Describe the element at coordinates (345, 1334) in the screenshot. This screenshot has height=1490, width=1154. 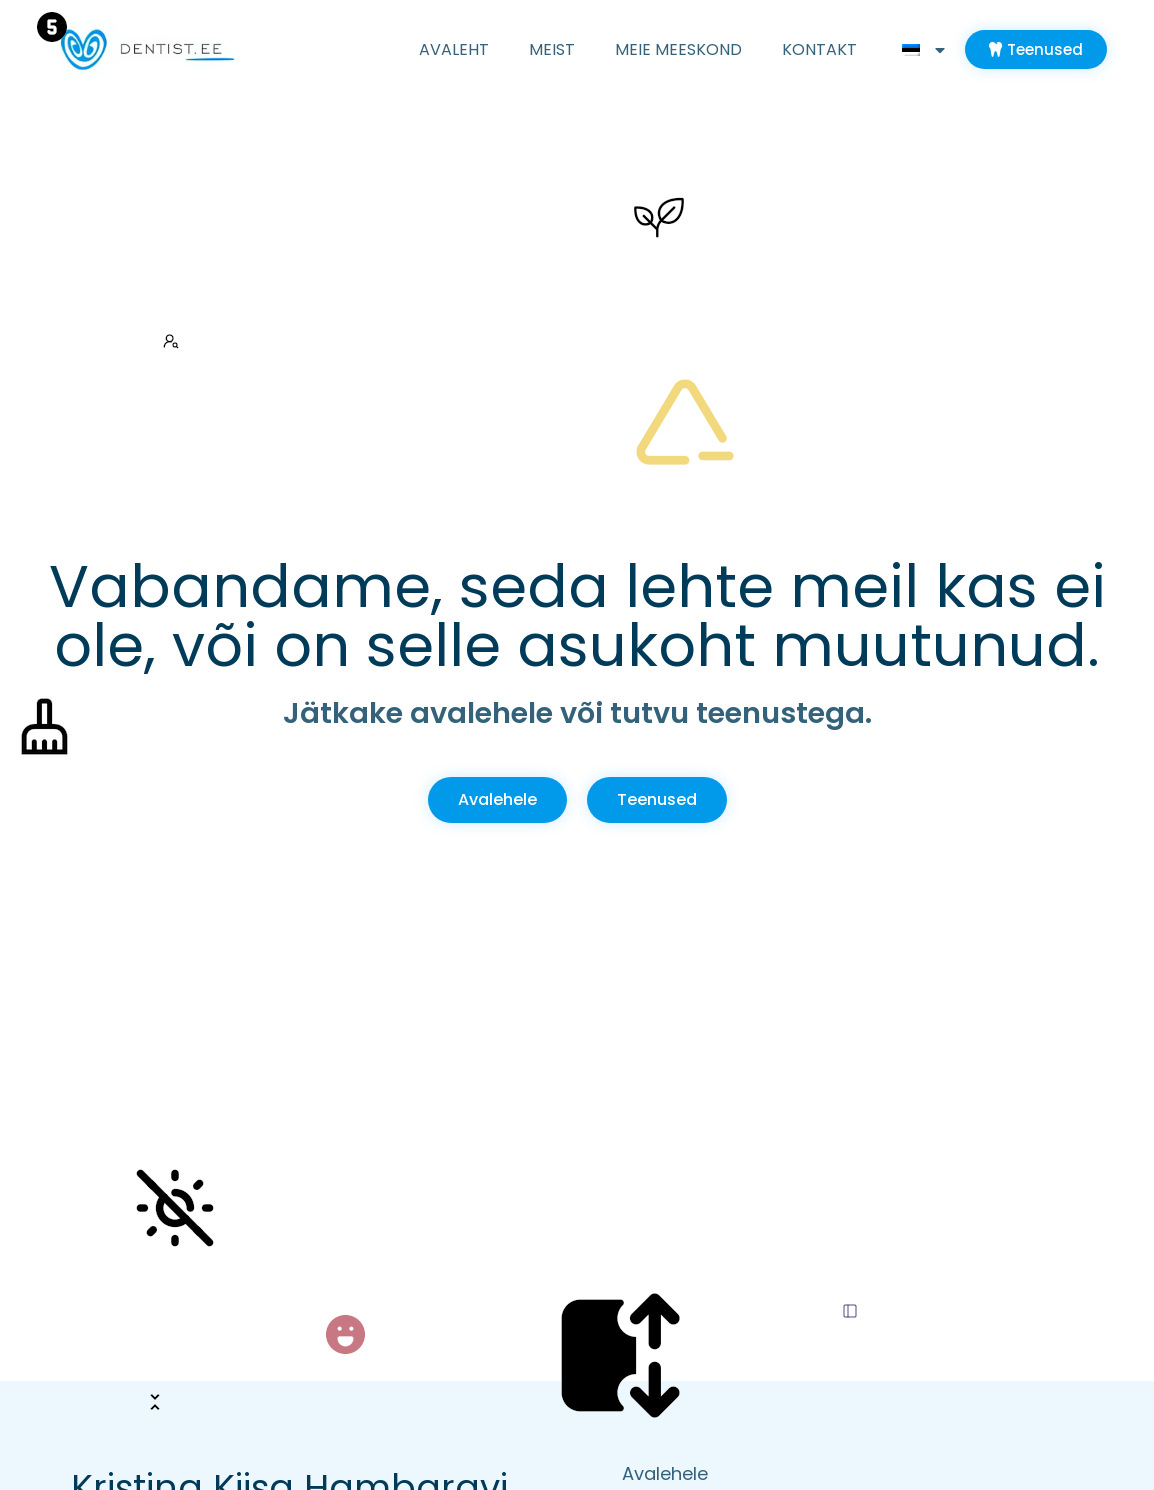
I see `rate your experience positively` at that location.